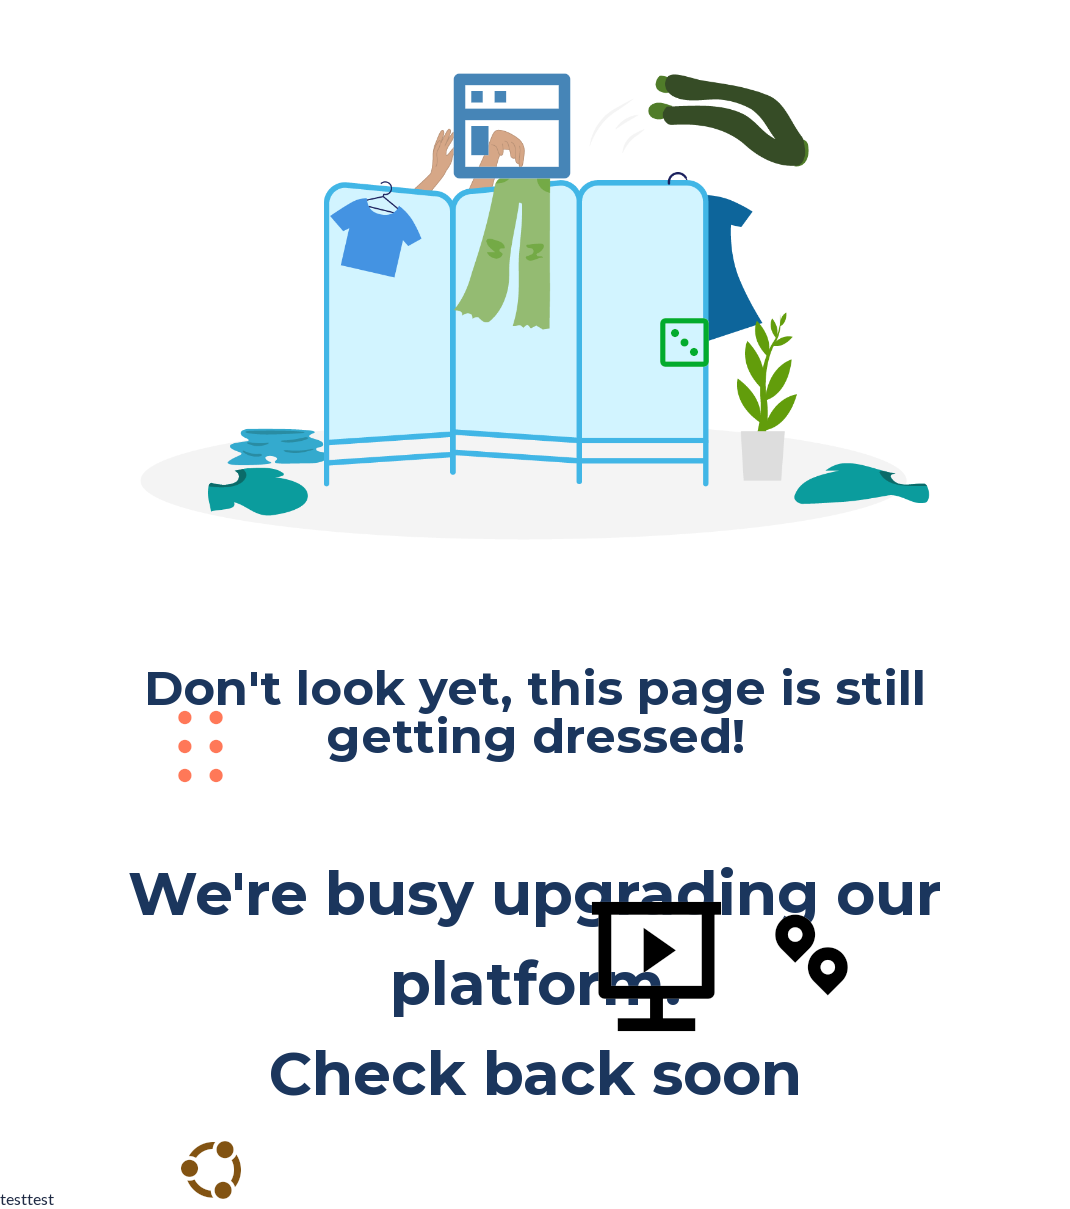 The image size is (1070, 1209). What do you see at coordinates (656, 966) in the screenshot?
I see `start a presentation slideshow` at bounding box center [656, 966].